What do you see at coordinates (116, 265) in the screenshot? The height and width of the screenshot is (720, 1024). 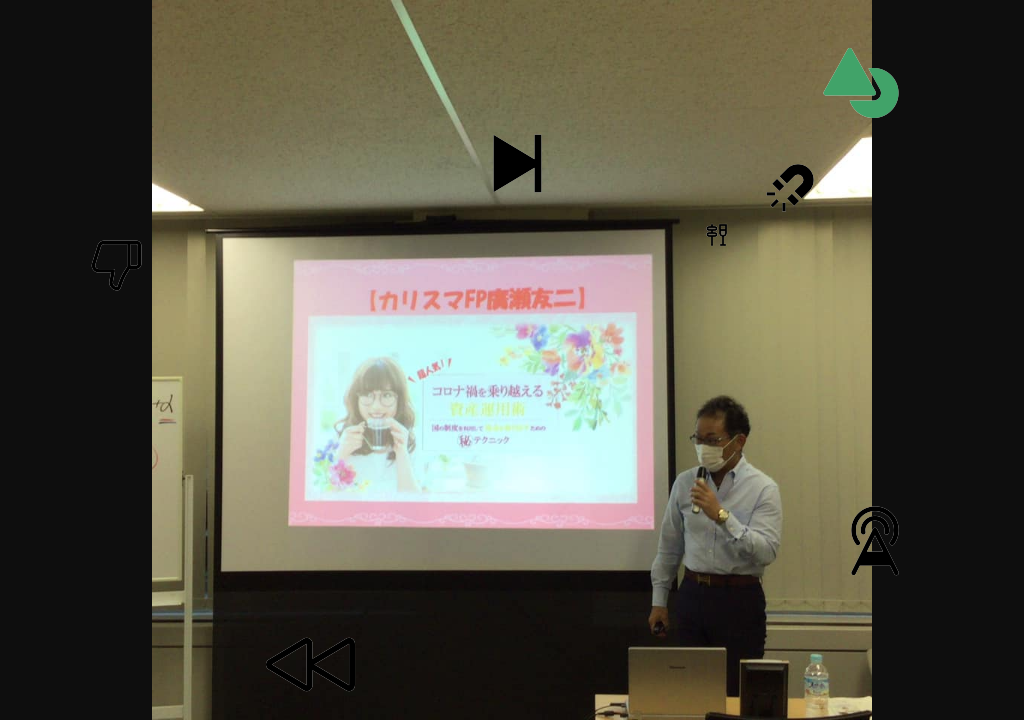 I see `dislike or downvote content` at bounding box center [116, 265].